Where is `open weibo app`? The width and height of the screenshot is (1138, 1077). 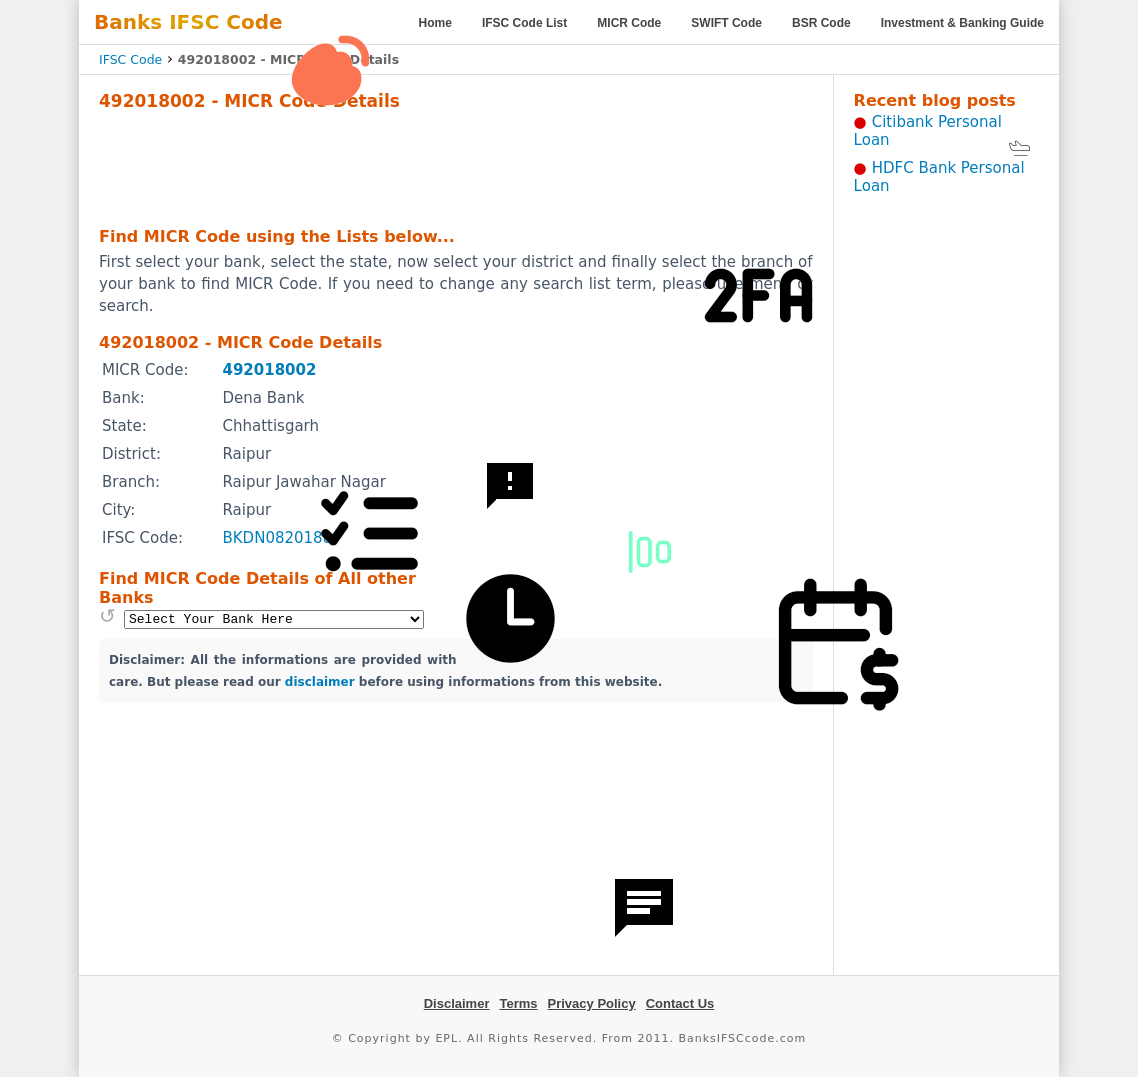 open weibo app is located at coordinates (330, 70).